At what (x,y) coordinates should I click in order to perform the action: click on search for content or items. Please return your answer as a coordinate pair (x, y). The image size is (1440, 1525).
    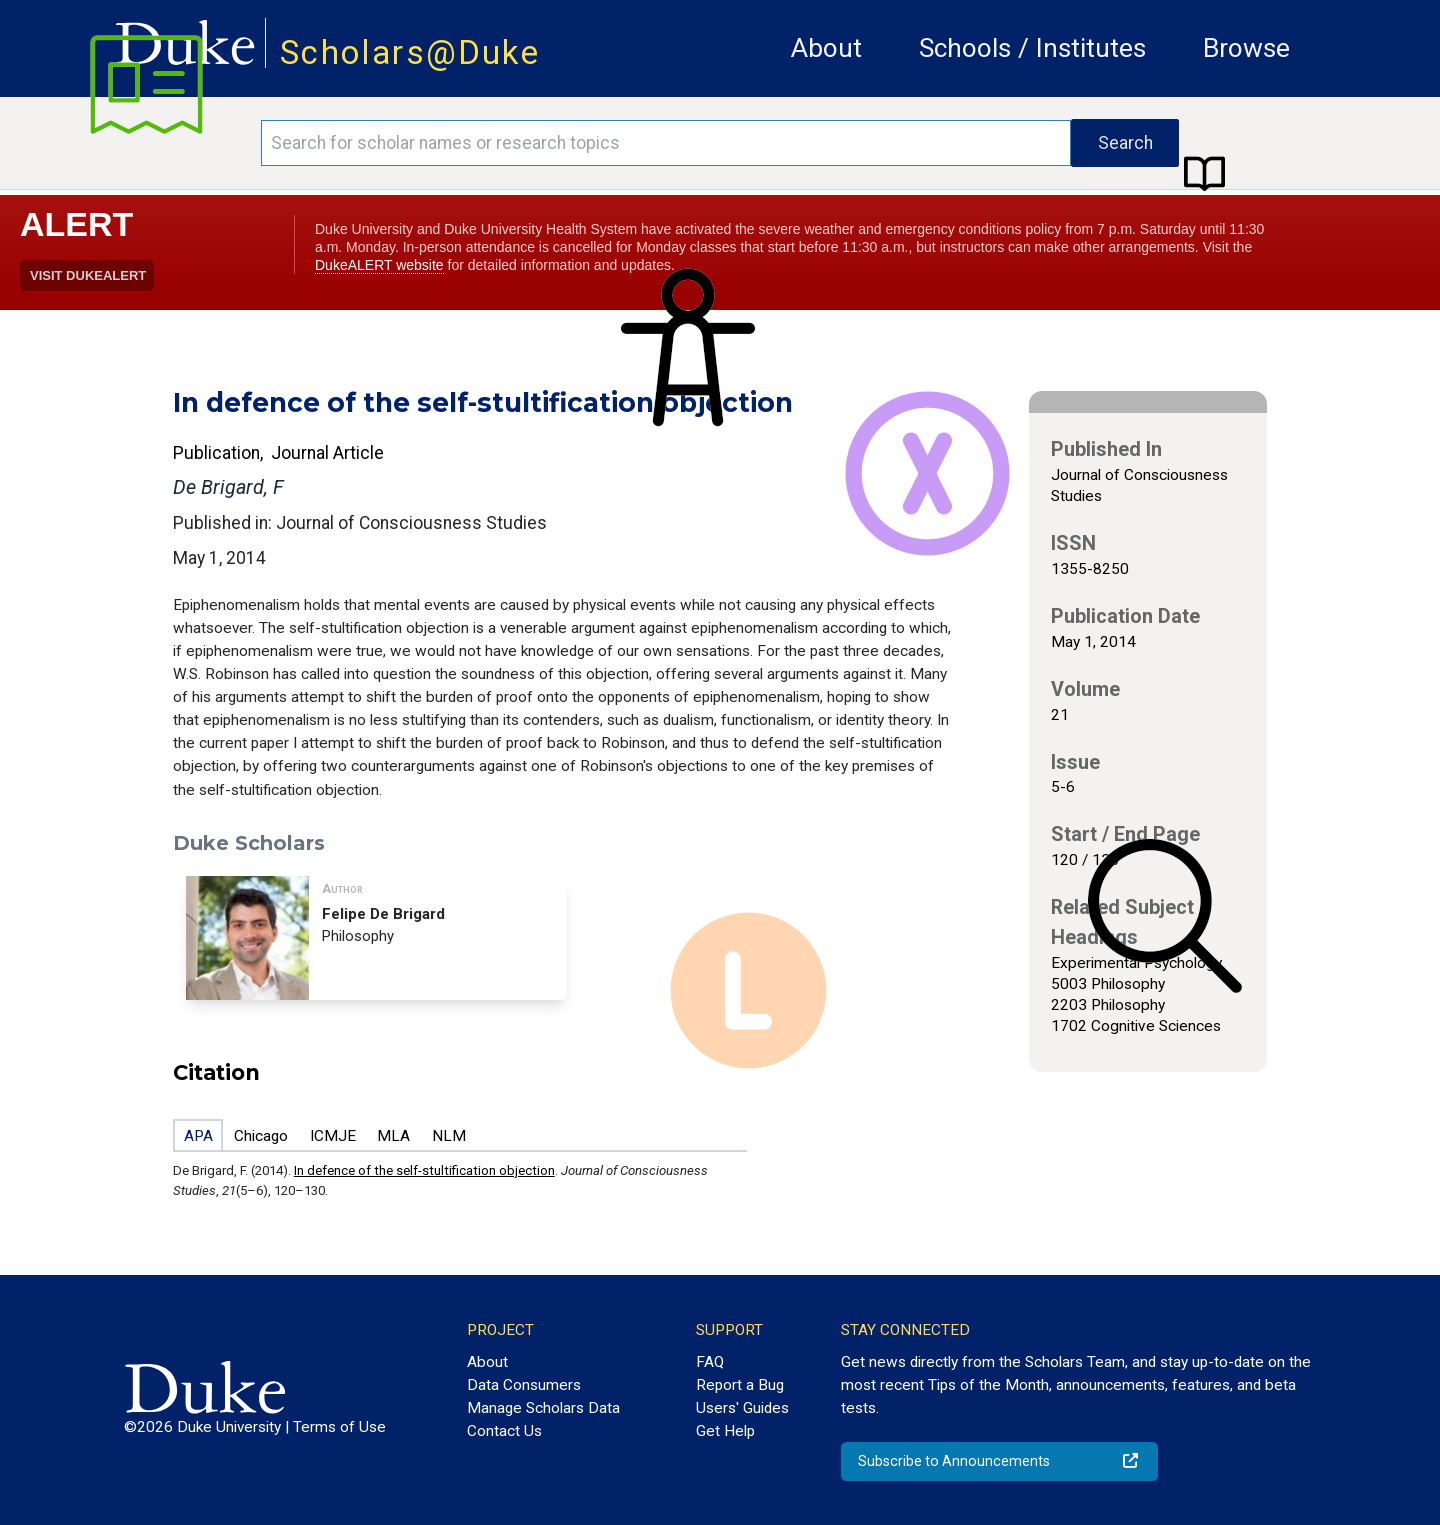
    Looking at the image, I should click on (1163, 914).